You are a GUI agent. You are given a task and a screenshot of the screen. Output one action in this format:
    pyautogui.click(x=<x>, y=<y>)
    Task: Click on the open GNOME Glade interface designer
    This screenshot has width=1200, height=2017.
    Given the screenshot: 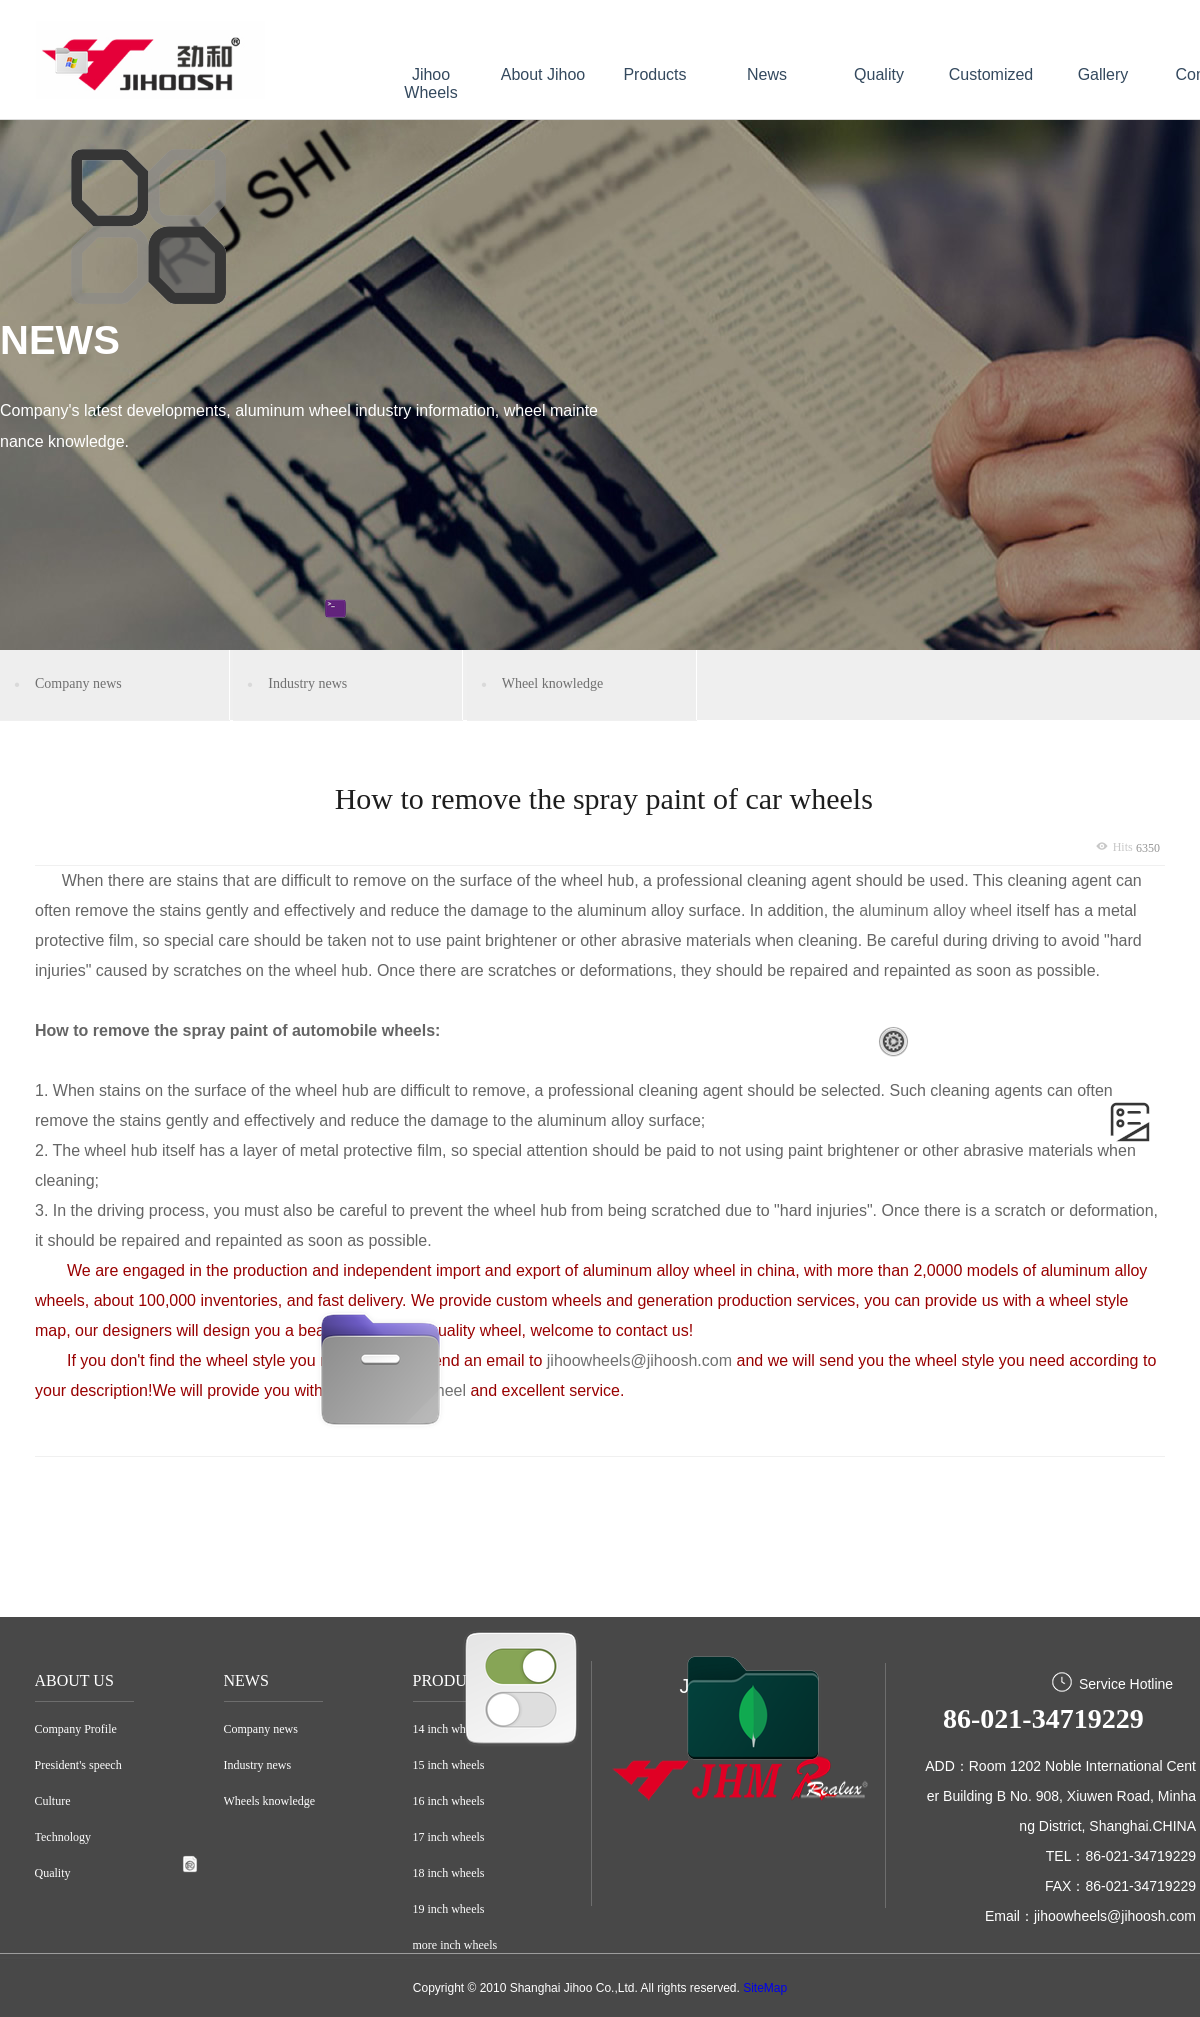 What is the action you would take?
    pyautogui.click(x=1130, y=1122)
    